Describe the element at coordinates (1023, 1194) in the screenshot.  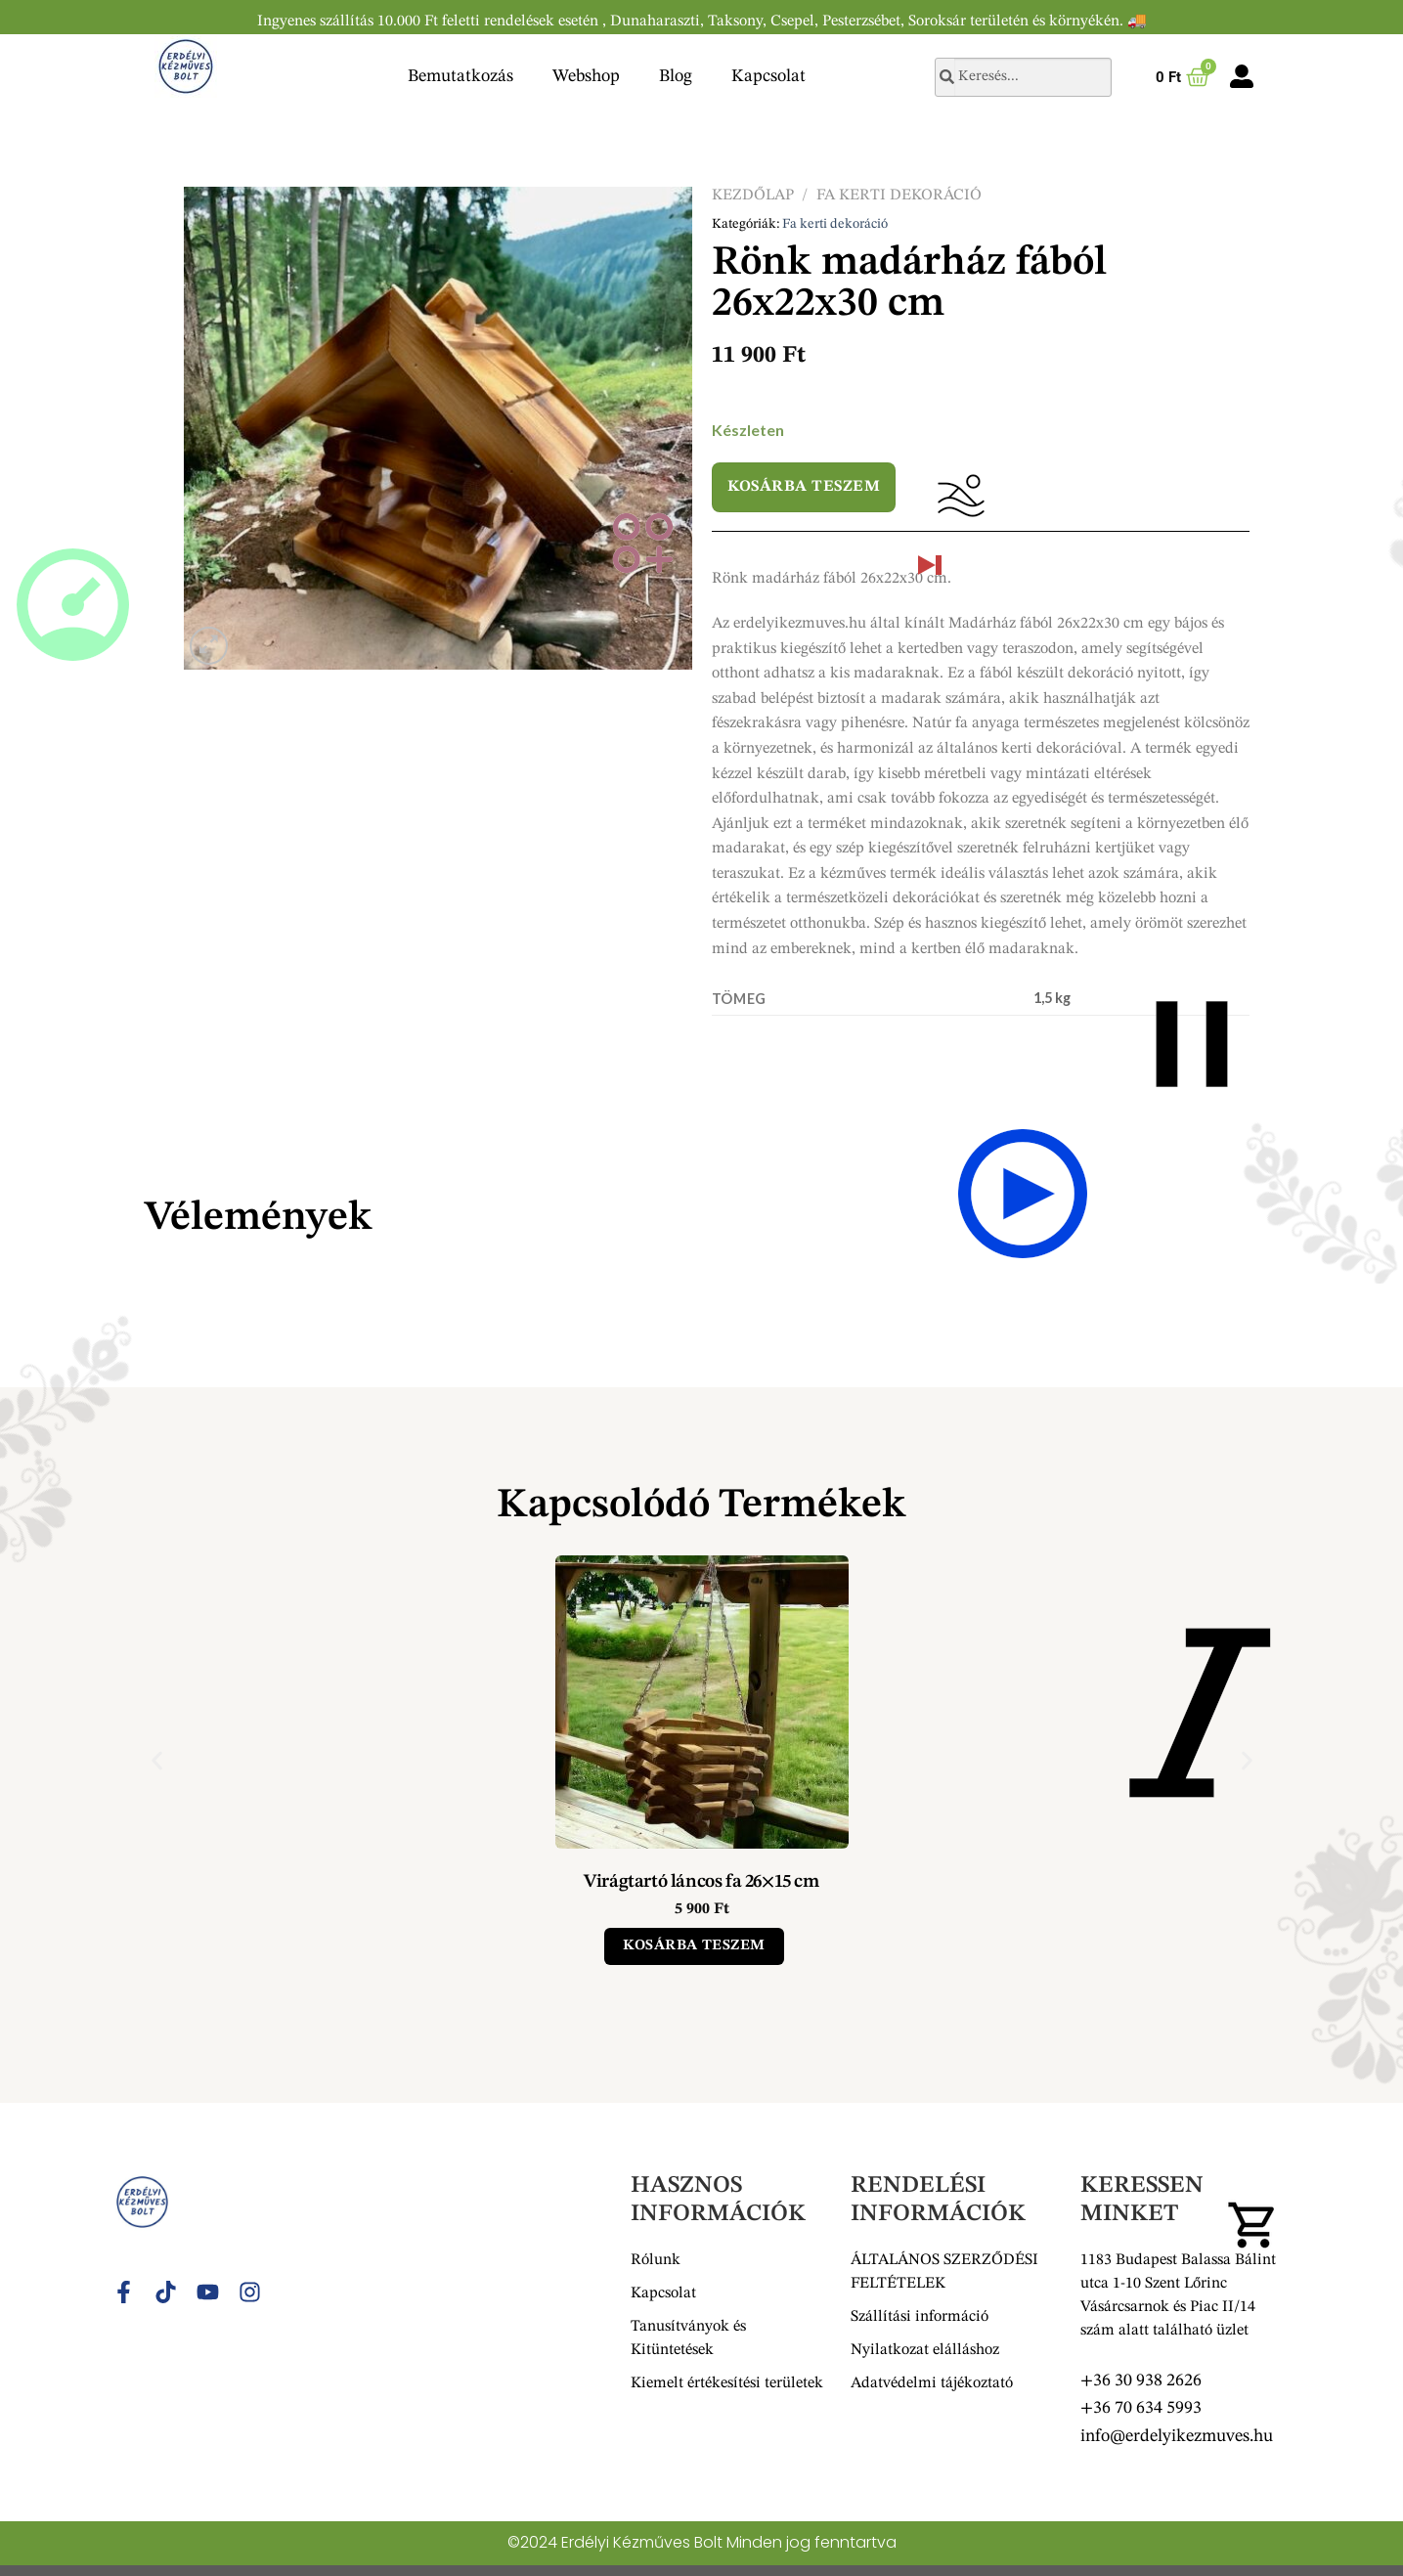
I see `play media or video content` at that location.